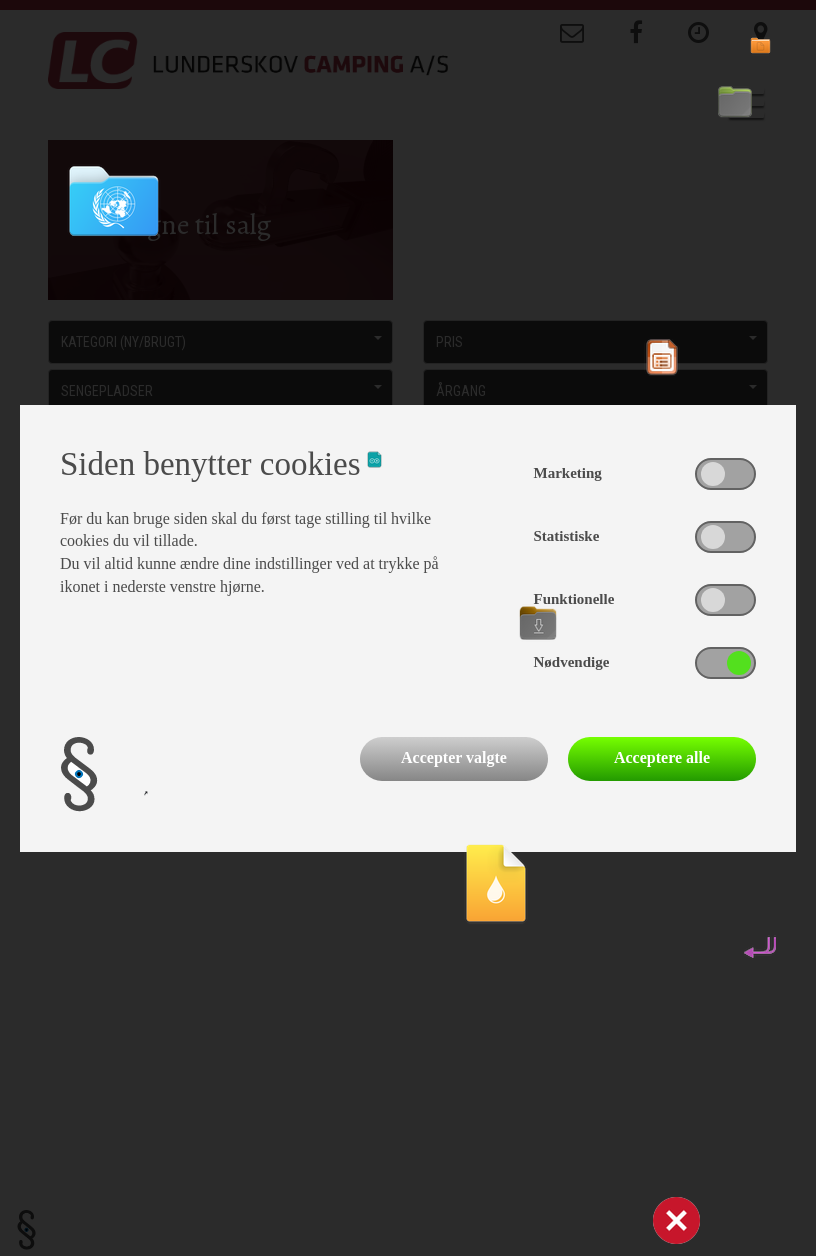  Describe the element at coordinates (760, 45) in the screenshot. I see `open your documents folder` at that location.